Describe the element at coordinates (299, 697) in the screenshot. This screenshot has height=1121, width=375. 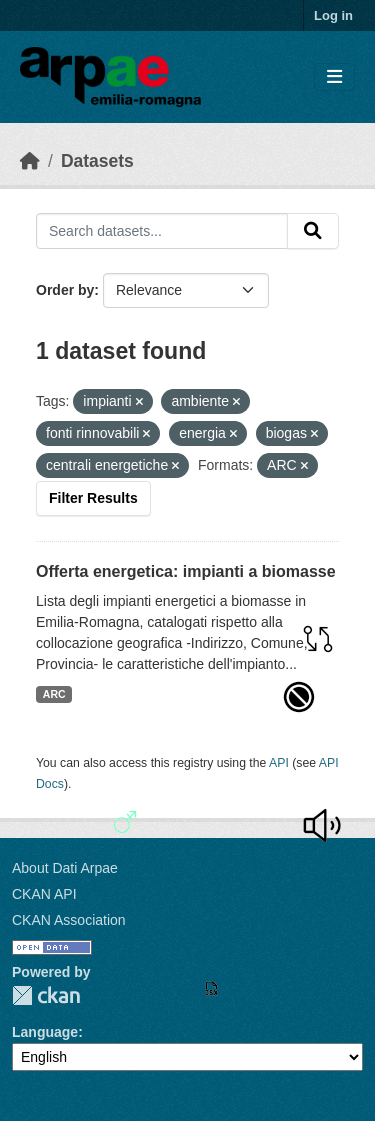
I see `indicates a blocked or prohibited action` at that location.